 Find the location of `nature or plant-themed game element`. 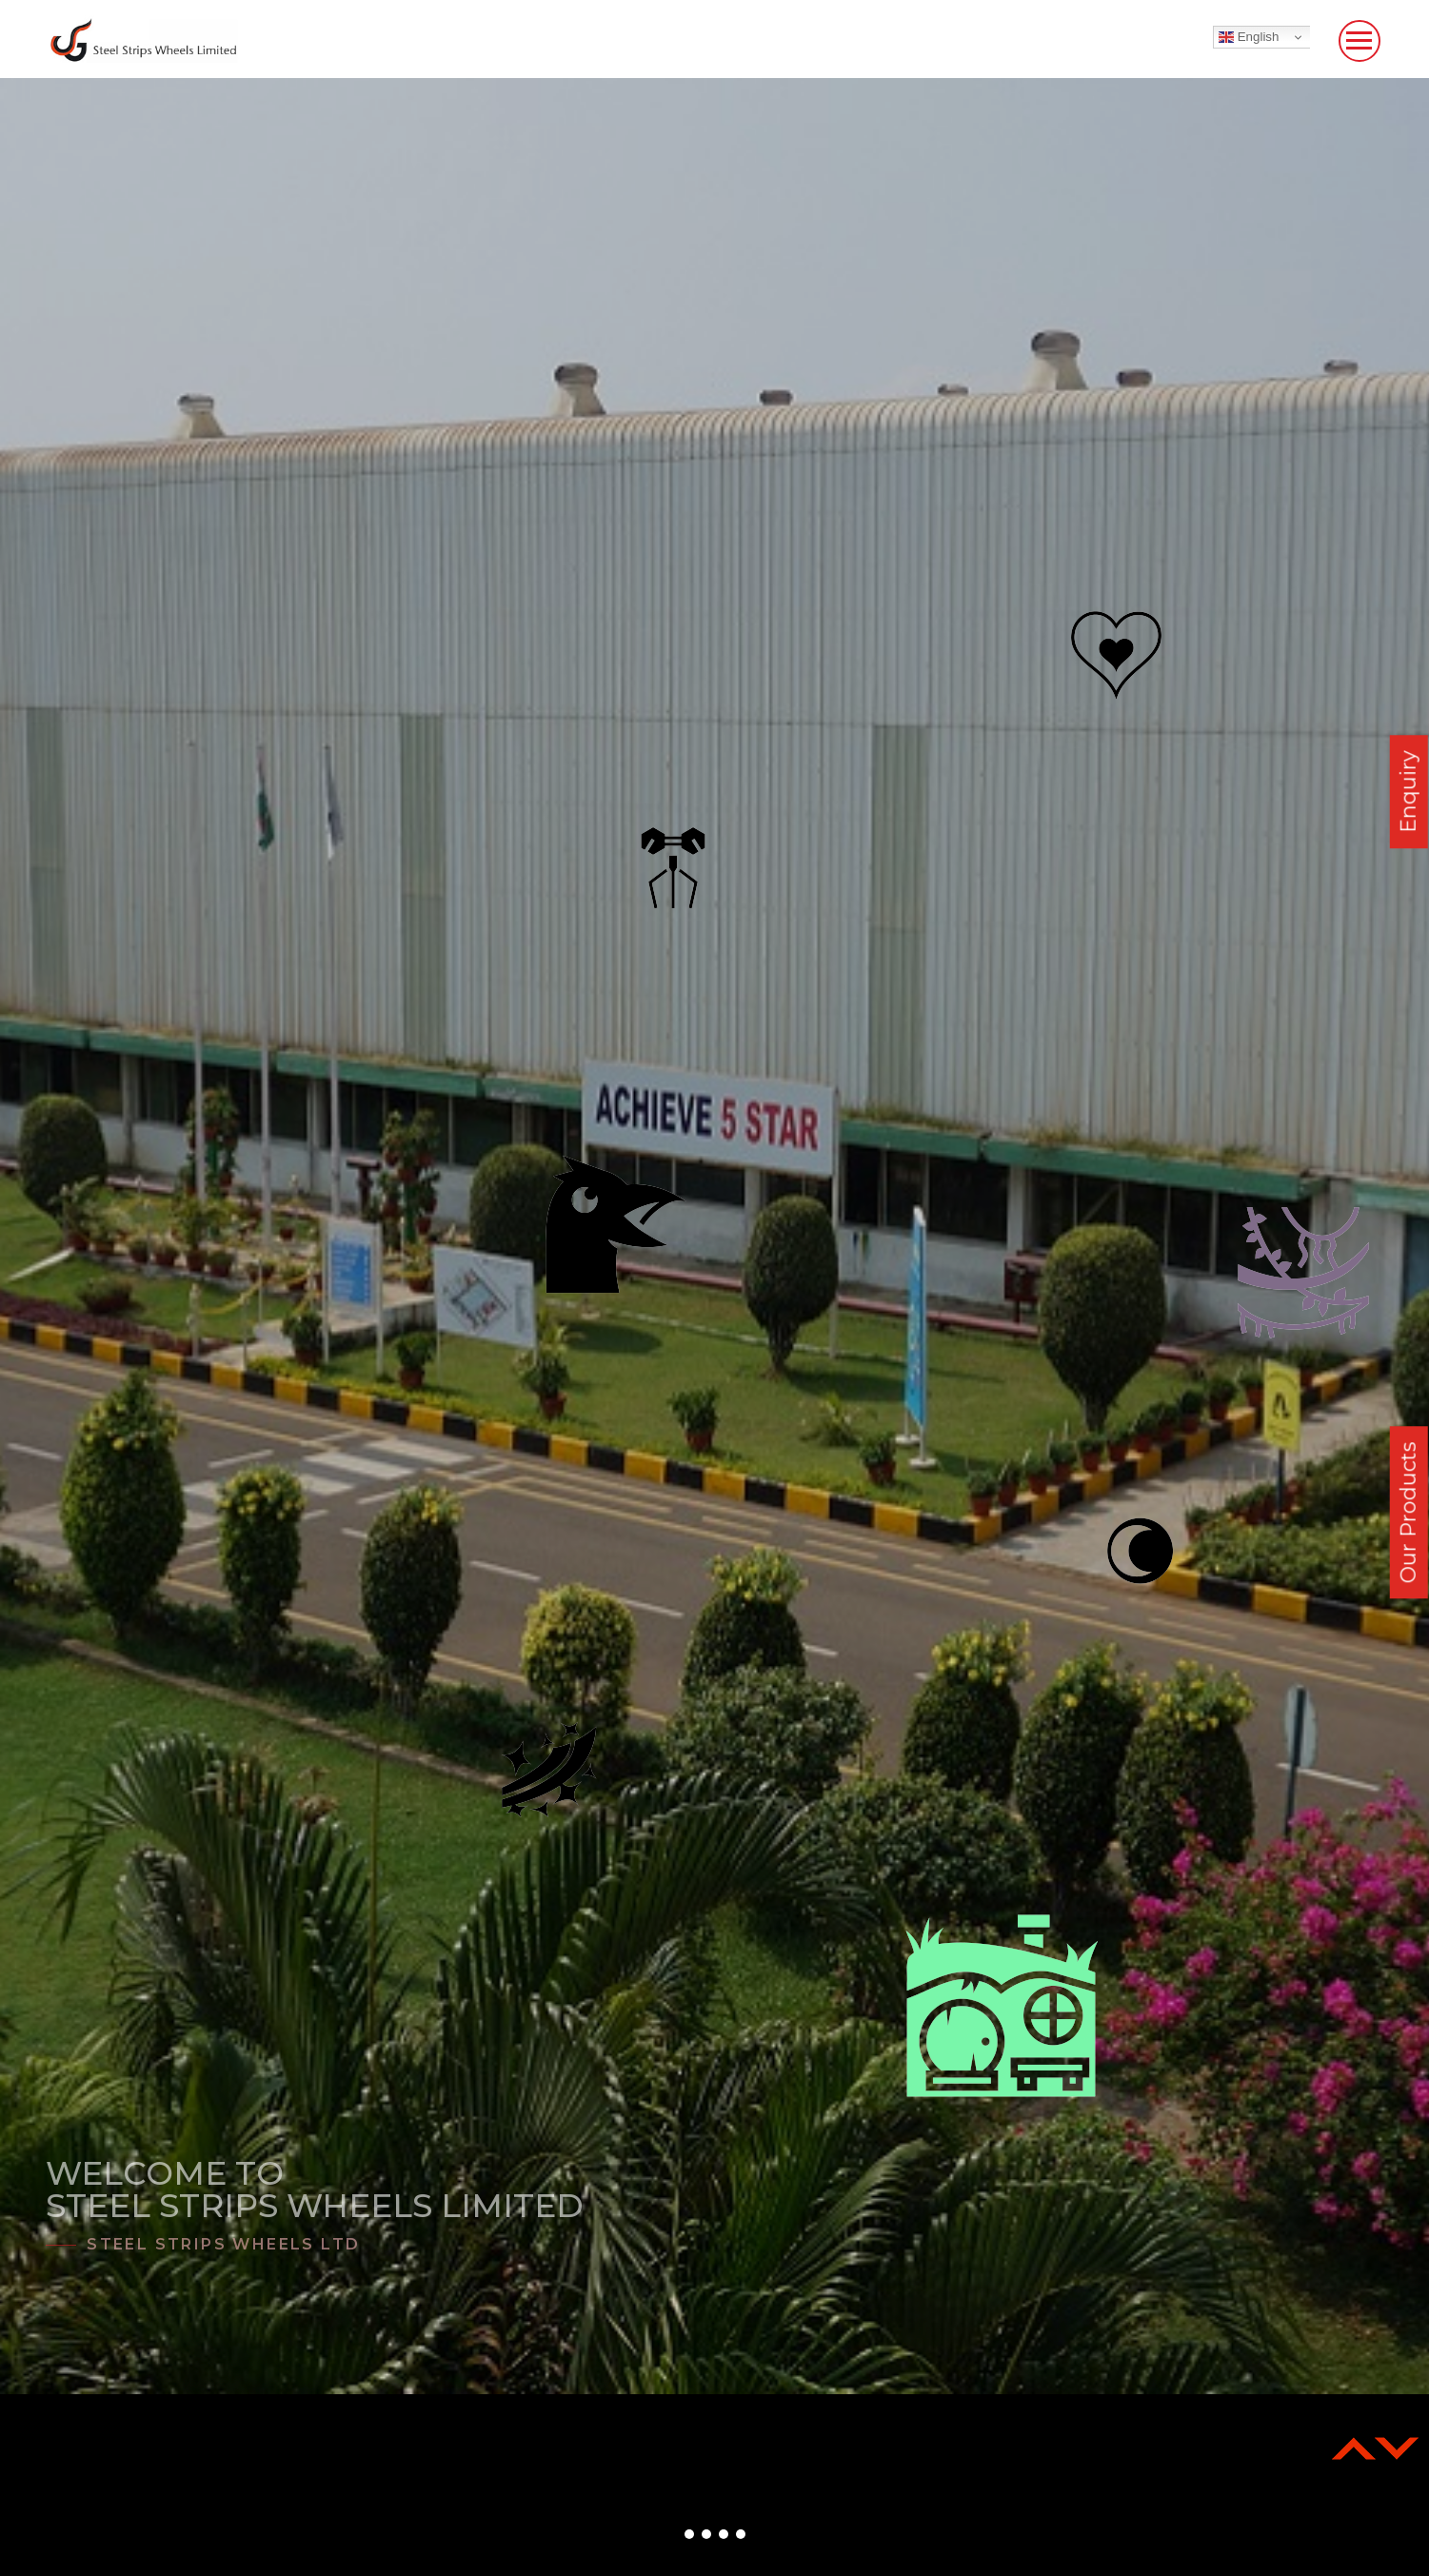

nature or plant-themed game element is located at coordinates (1303, 1273).